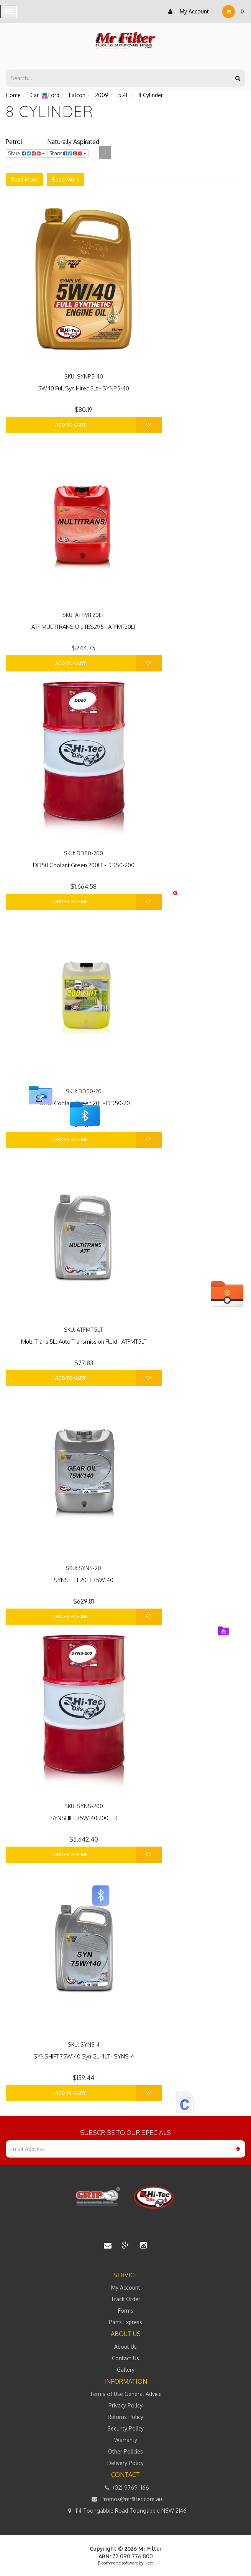 The height and width of the screenshot is (2576, 251). What do you see at coordinates (223, 1631) in the screenshot?
I see `open prime gaming folder` at bounding box center [223, 1631].